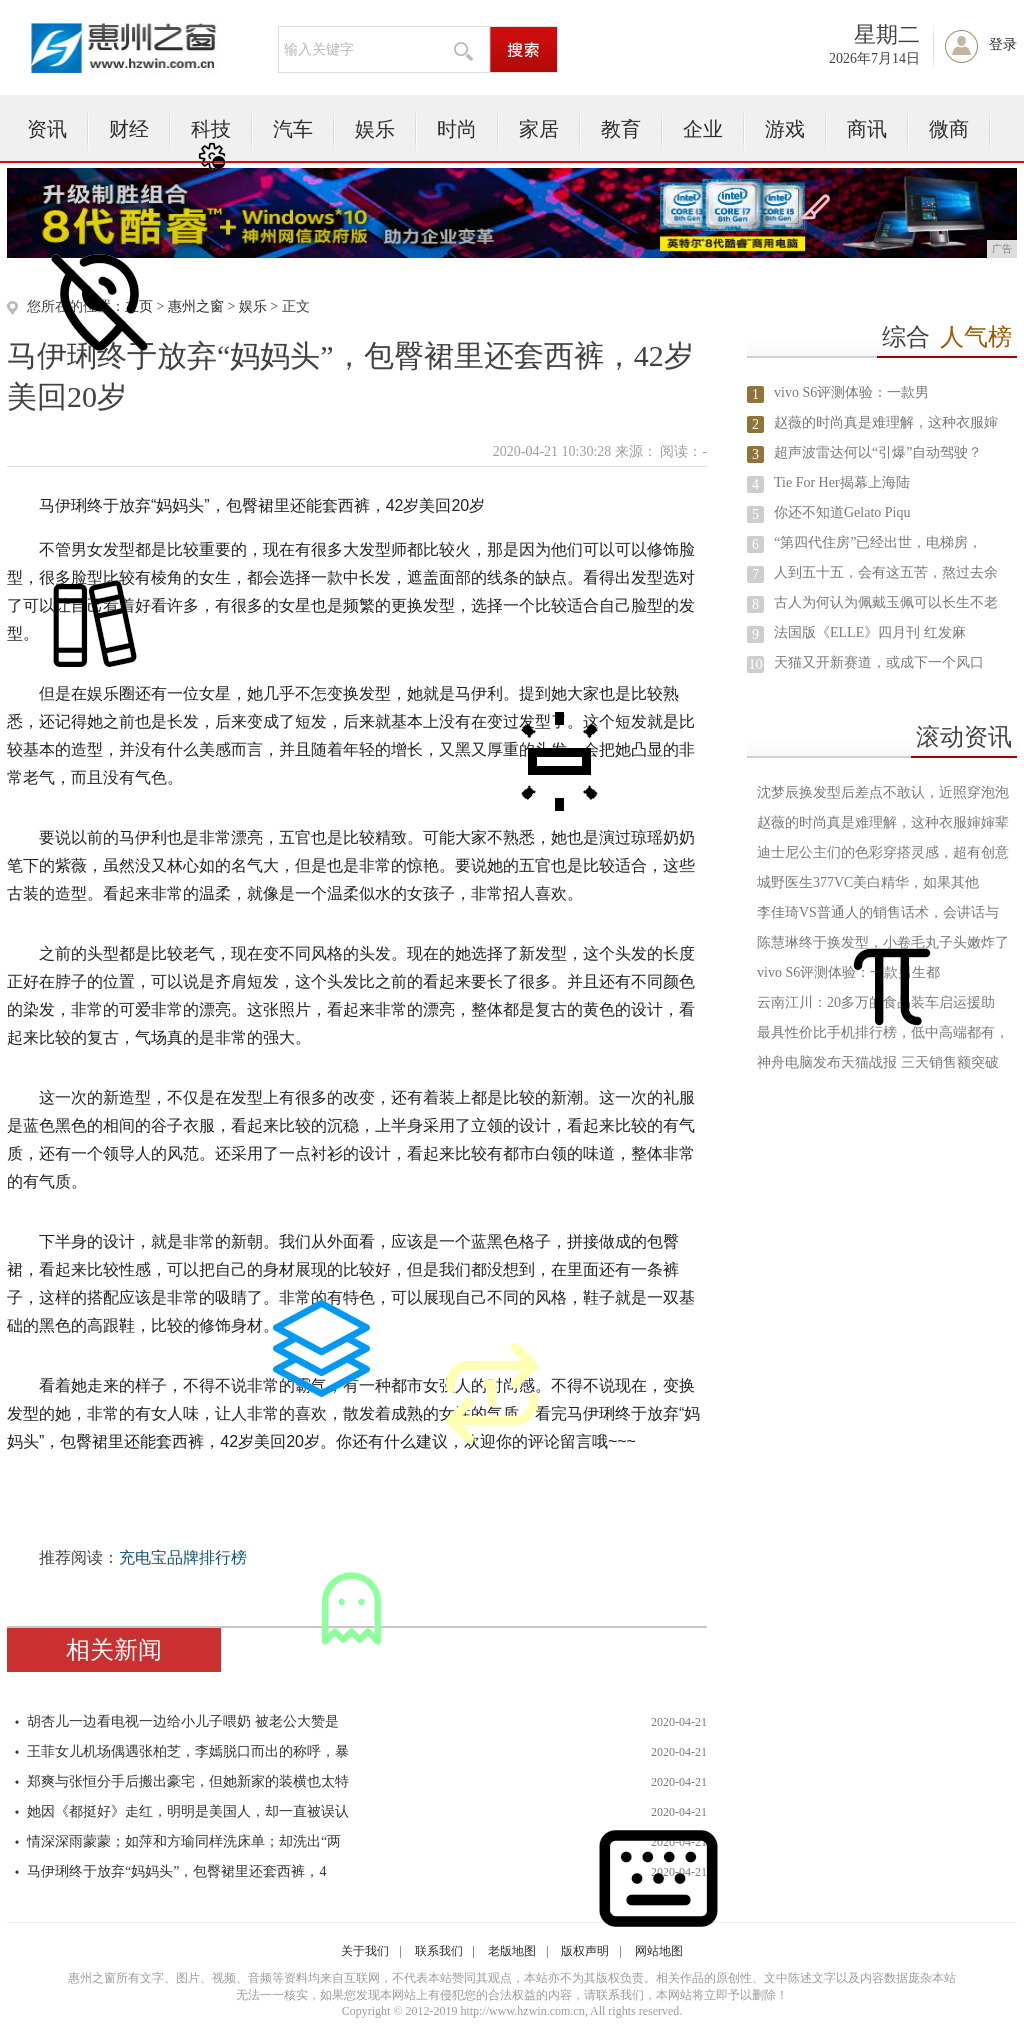  What do you see at coordinates (351, 1608) in the screenshot?
I see `toggle incognito or ghost mode` at bounding box center [351, 1608].